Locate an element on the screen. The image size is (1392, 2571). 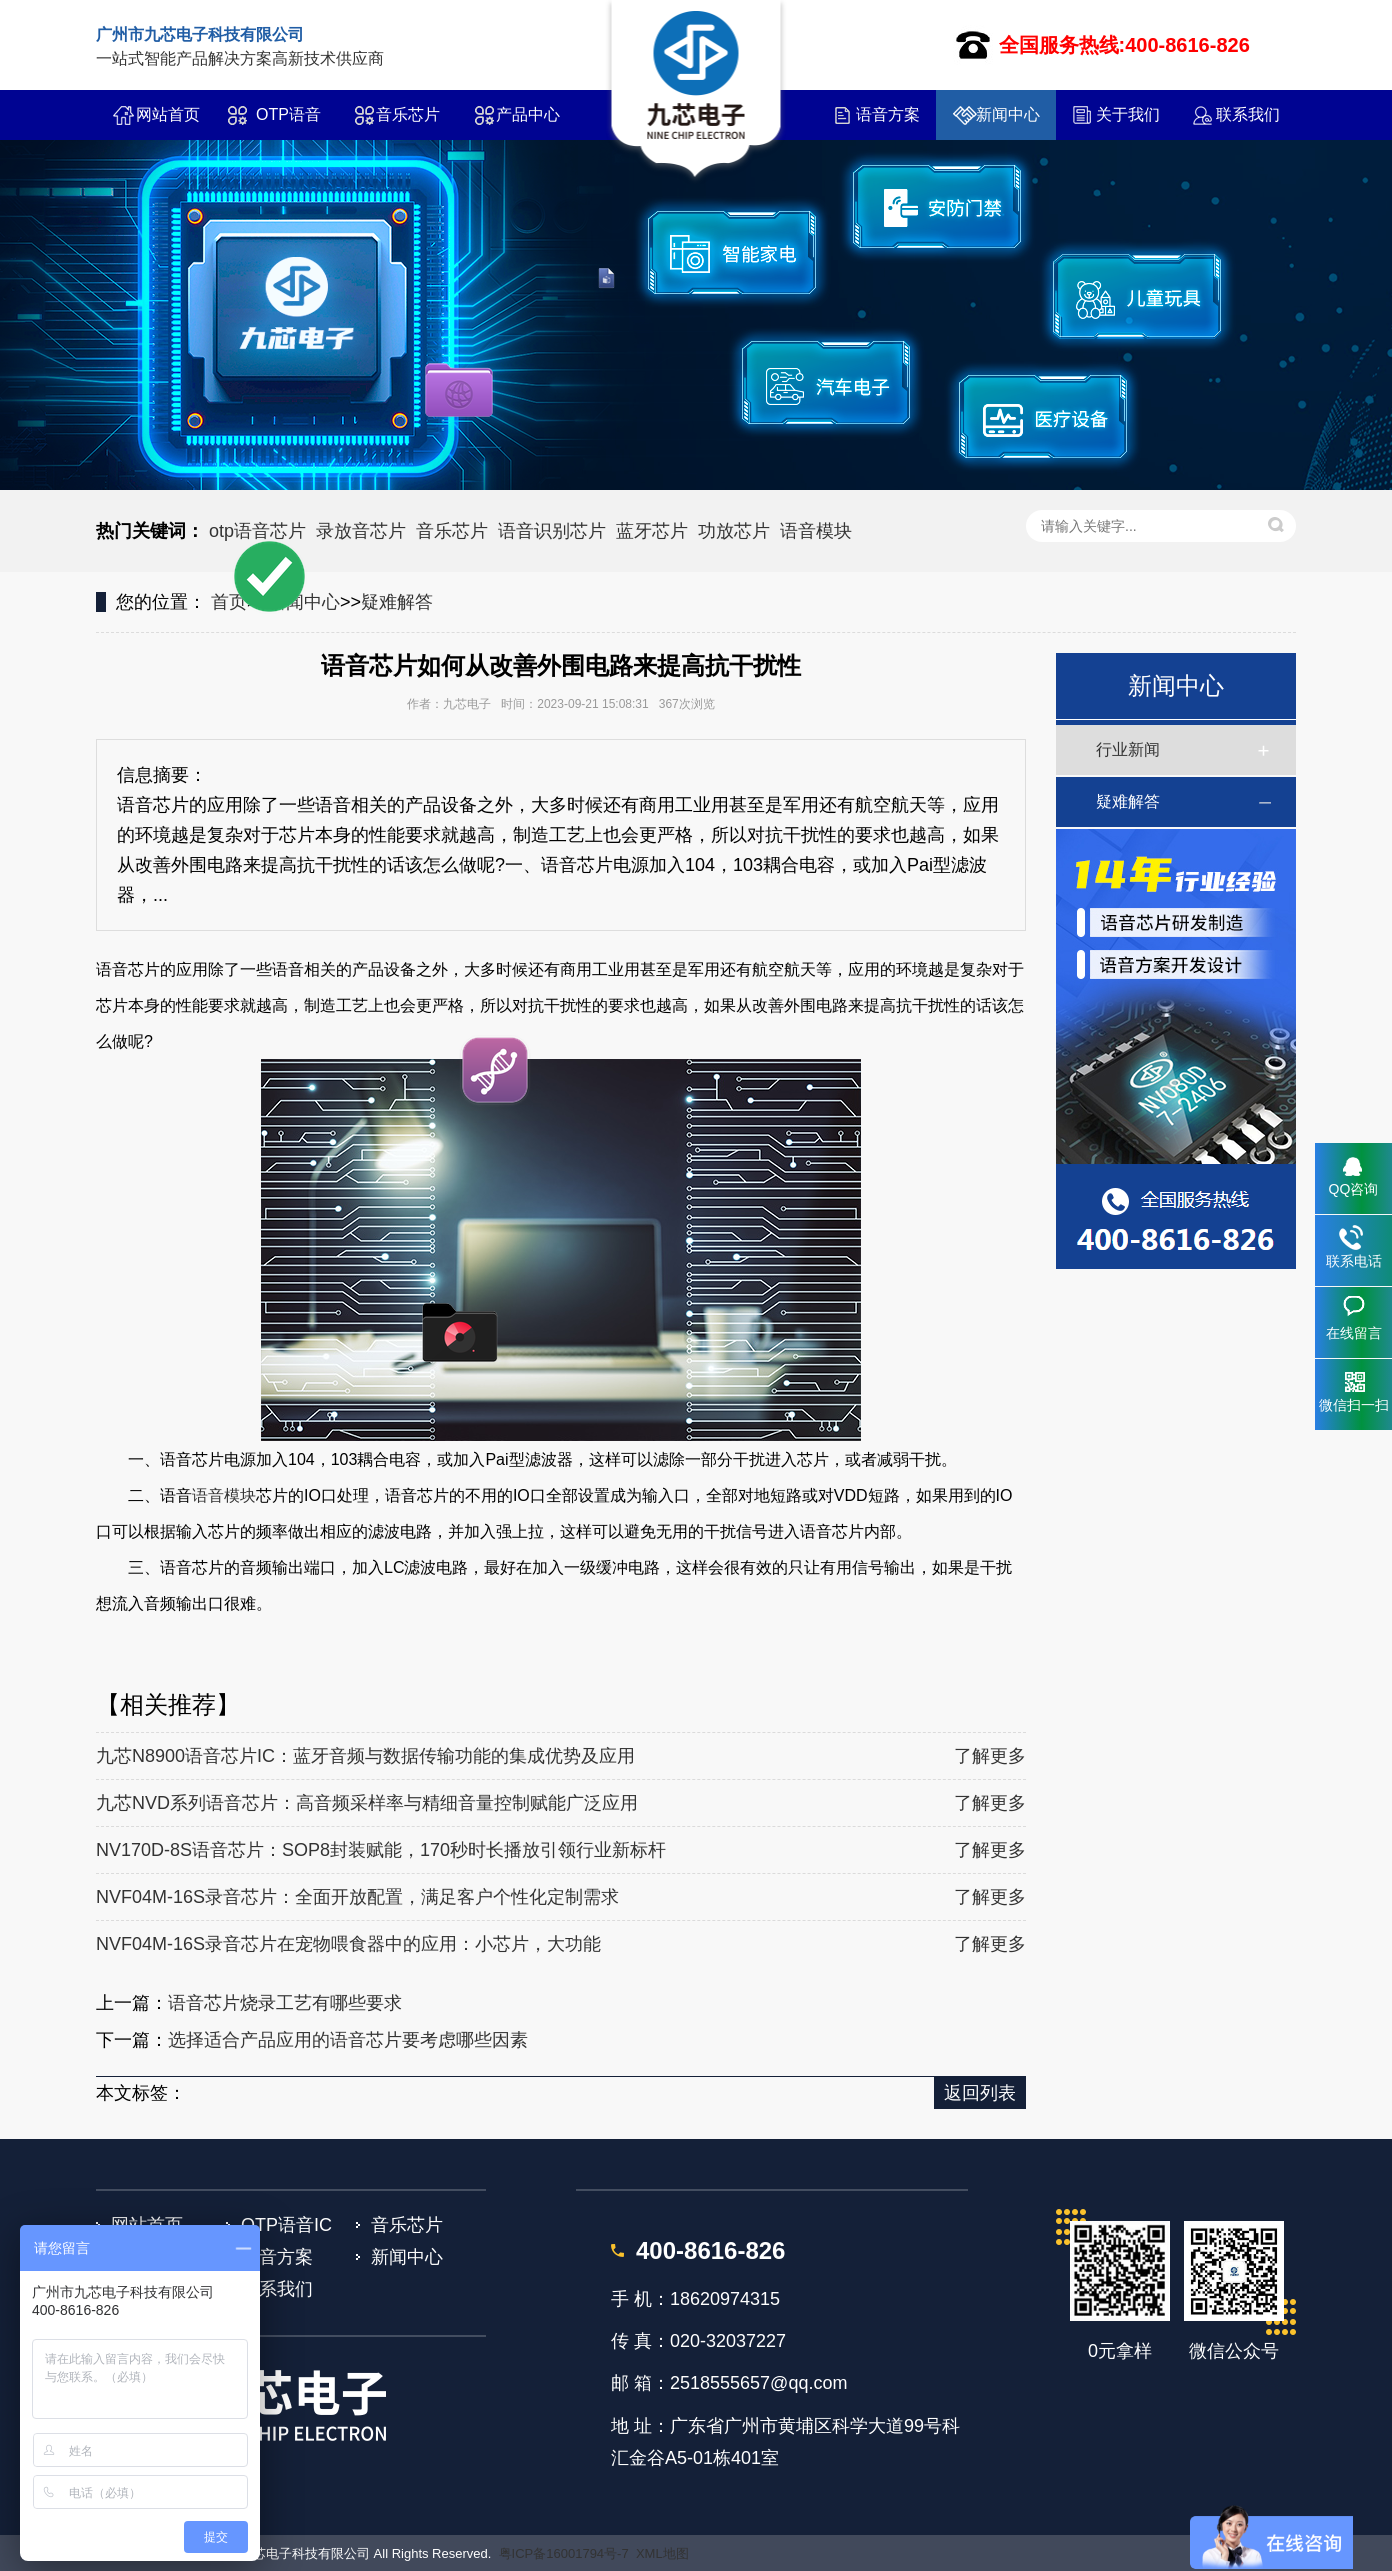
indicates a completed or successful action is located at coordinates (269, 576).